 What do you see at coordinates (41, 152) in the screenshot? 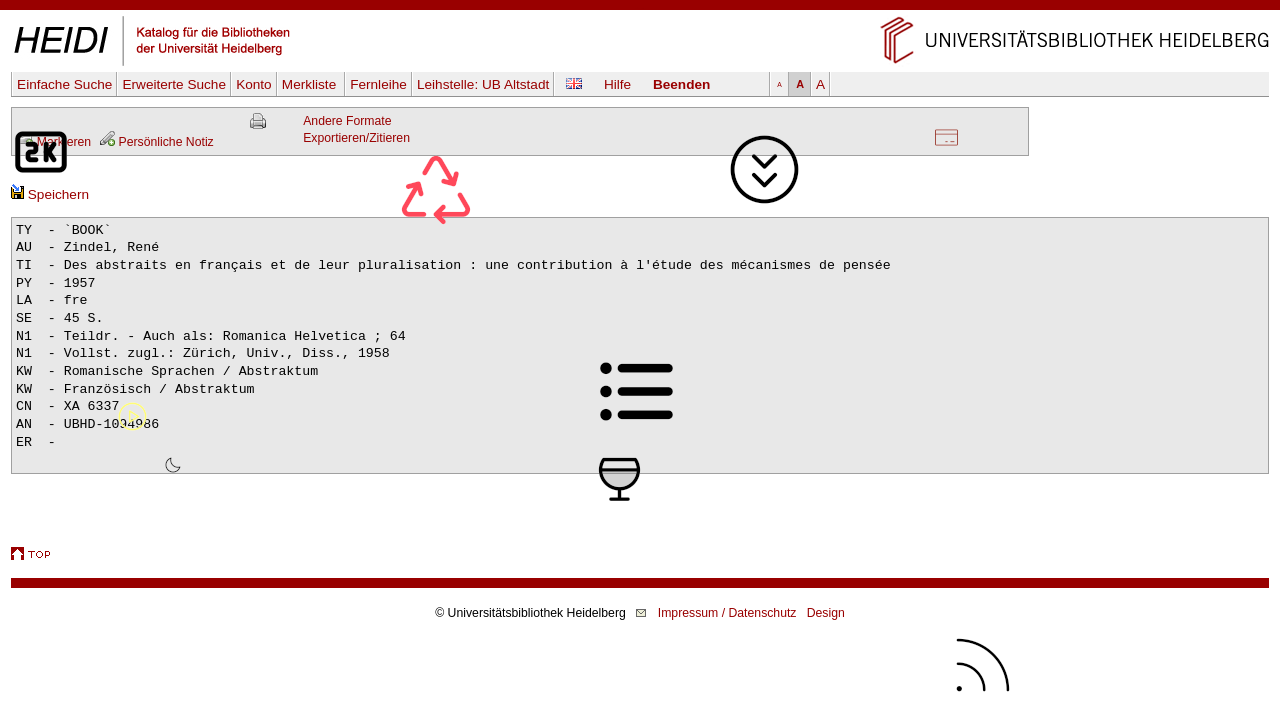
I see `indicates 2K video resolution quality` at bounding box center [41, 152].